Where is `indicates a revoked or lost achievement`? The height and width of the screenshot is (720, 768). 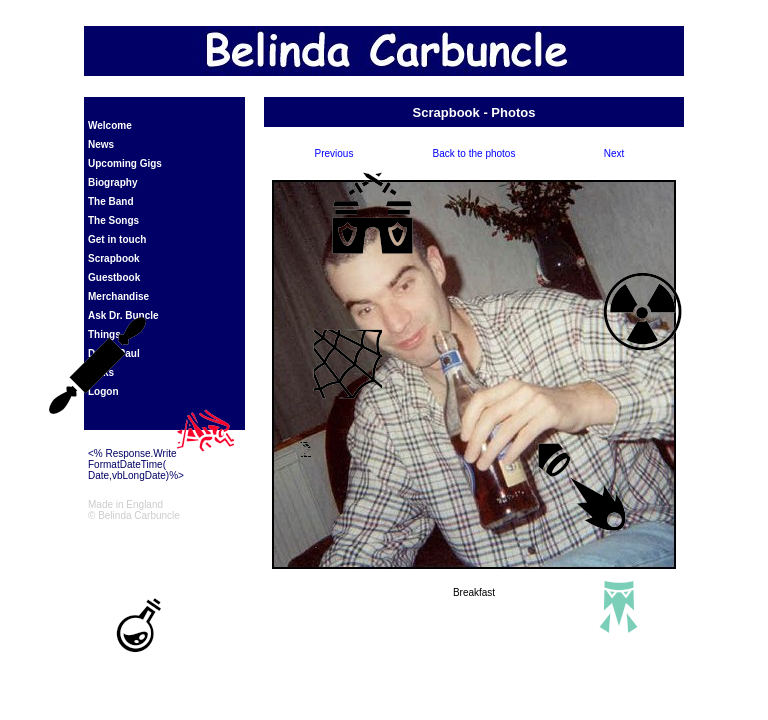 indicates a revoked or lost achievement is located at coordinates (618, 606).